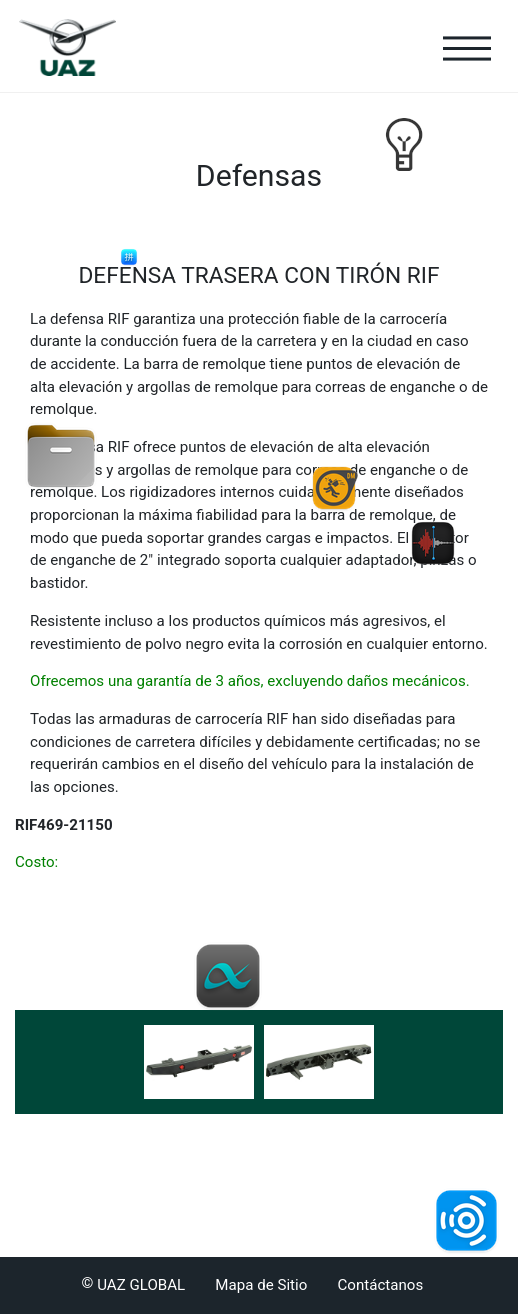 Image resolution: width=518 pixels, height=1314 pixels. What do you see at coordinates (433, 543) in the screenshot?
I see `open the voice memos app` at bounding box center [433, 543].